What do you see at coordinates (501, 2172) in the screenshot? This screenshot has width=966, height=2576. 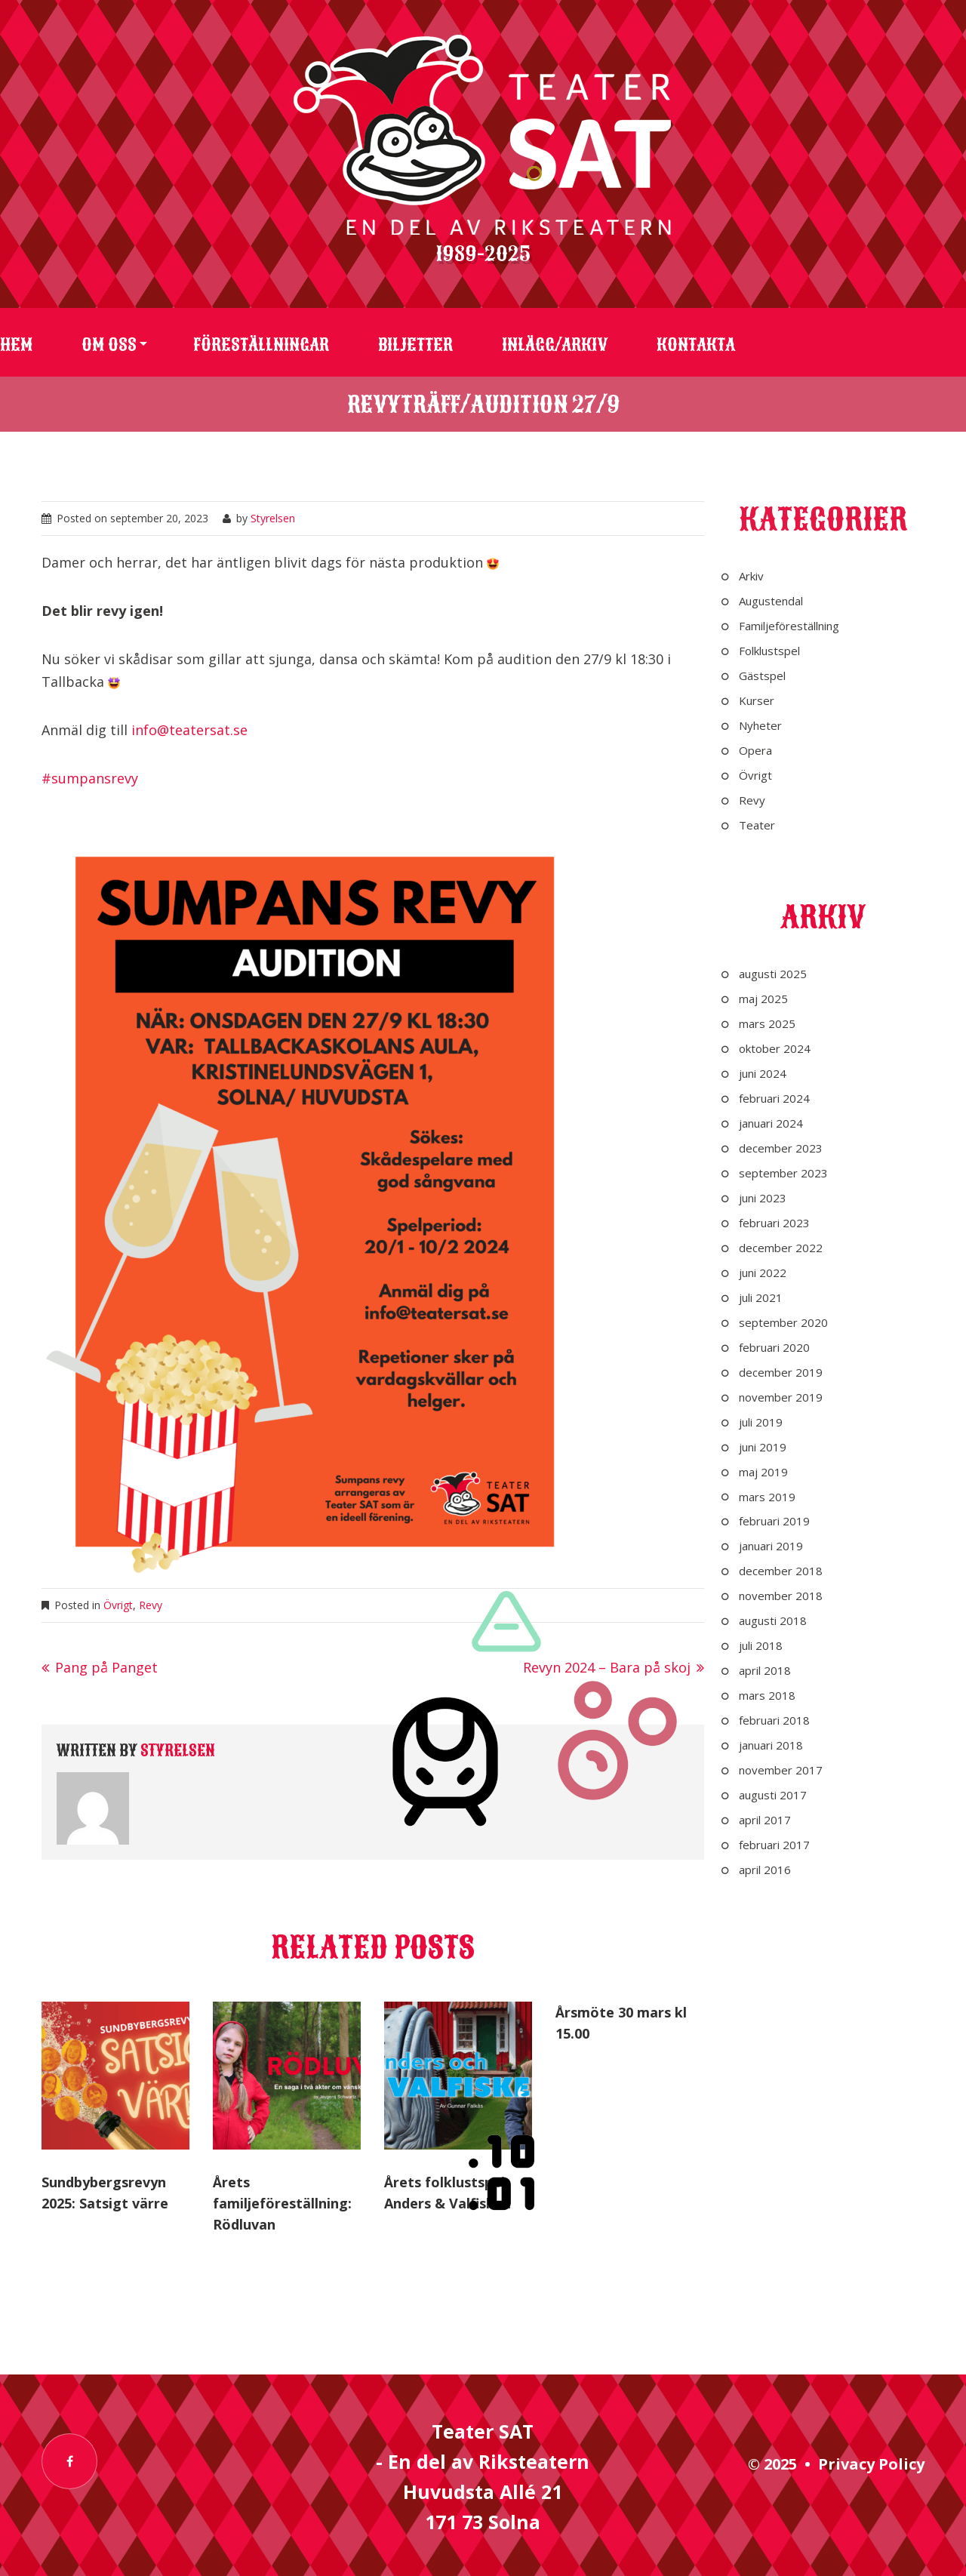 I see `view or access binary/raw data` at bounding box center [501, 2172].